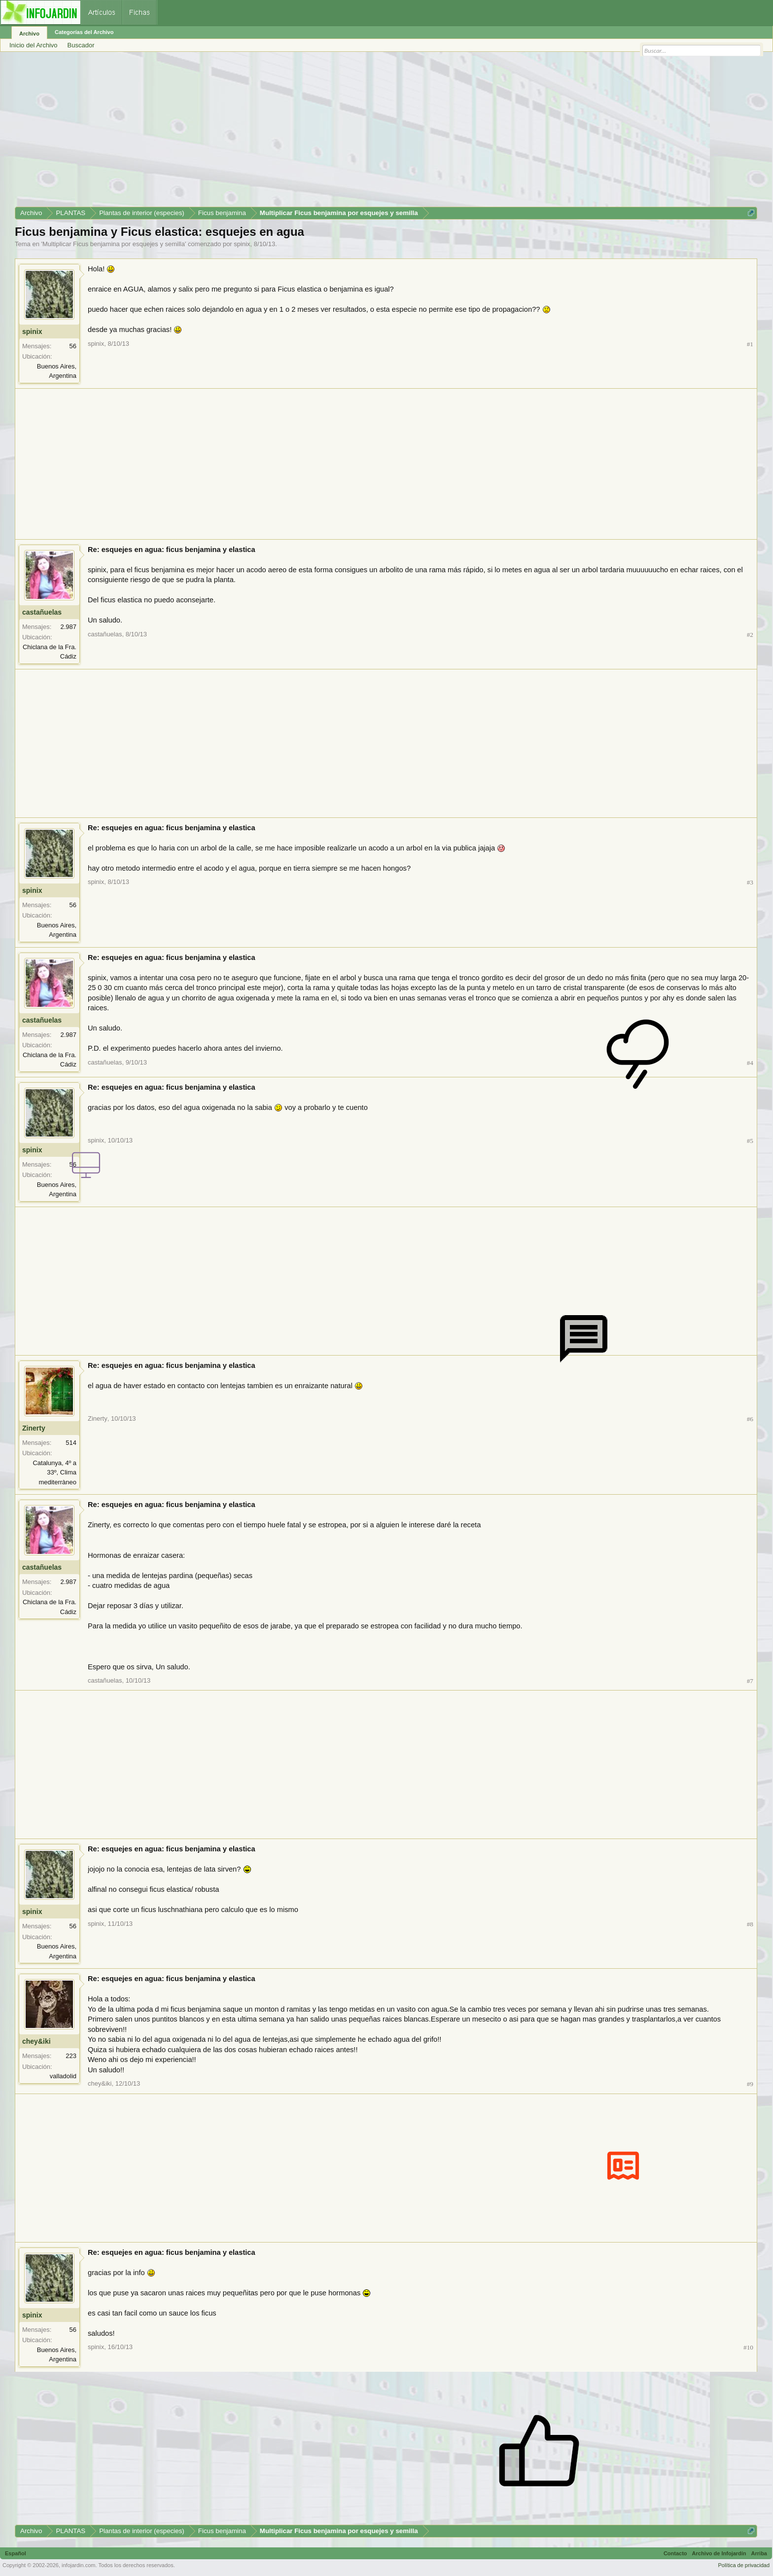 The width and height of the screenshot is (773, 2576). I want to click on switch to desktop view, so click(86, 1164).